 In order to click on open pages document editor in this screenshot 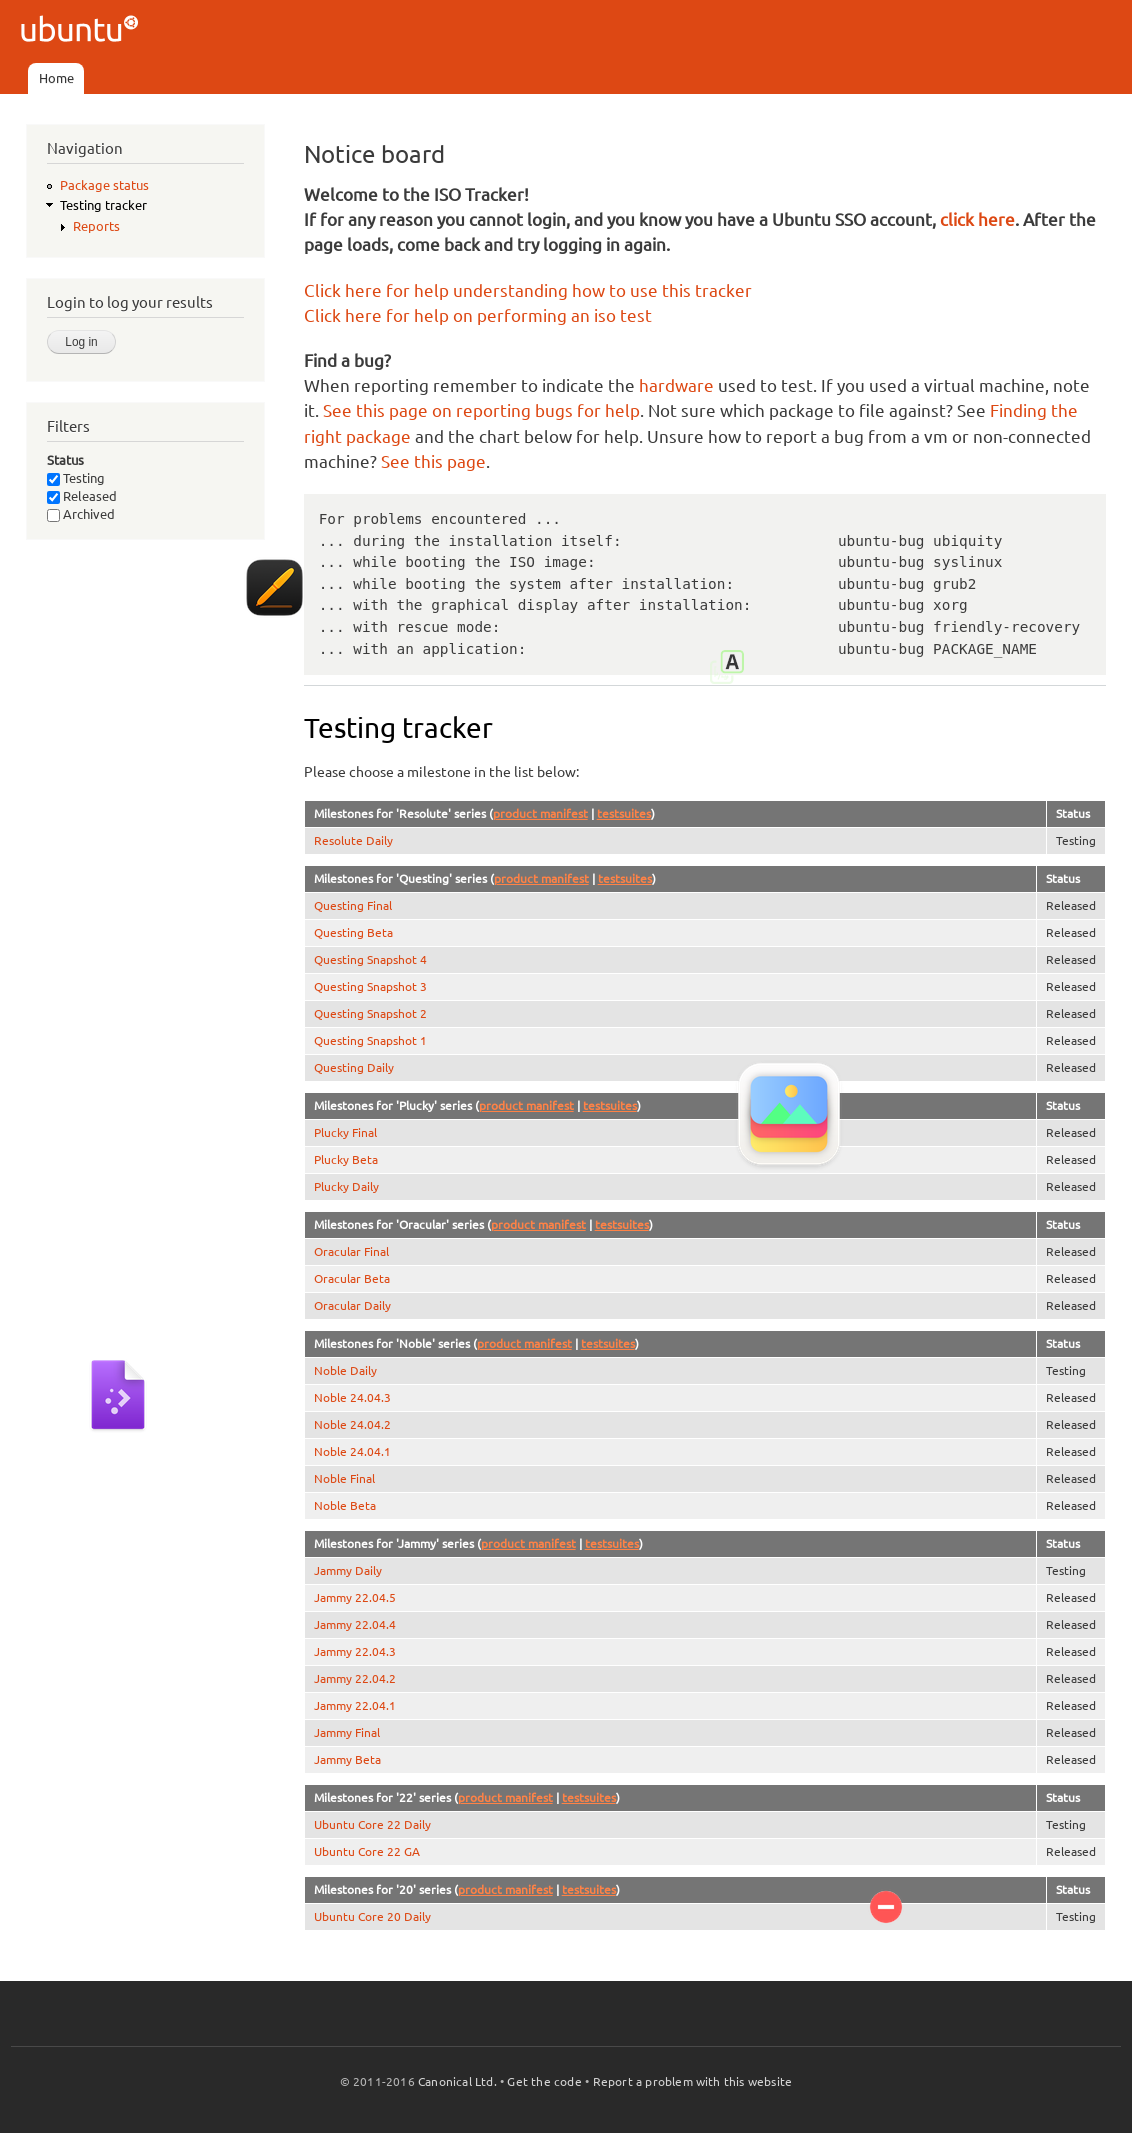, I will do `click(274, 587)`.